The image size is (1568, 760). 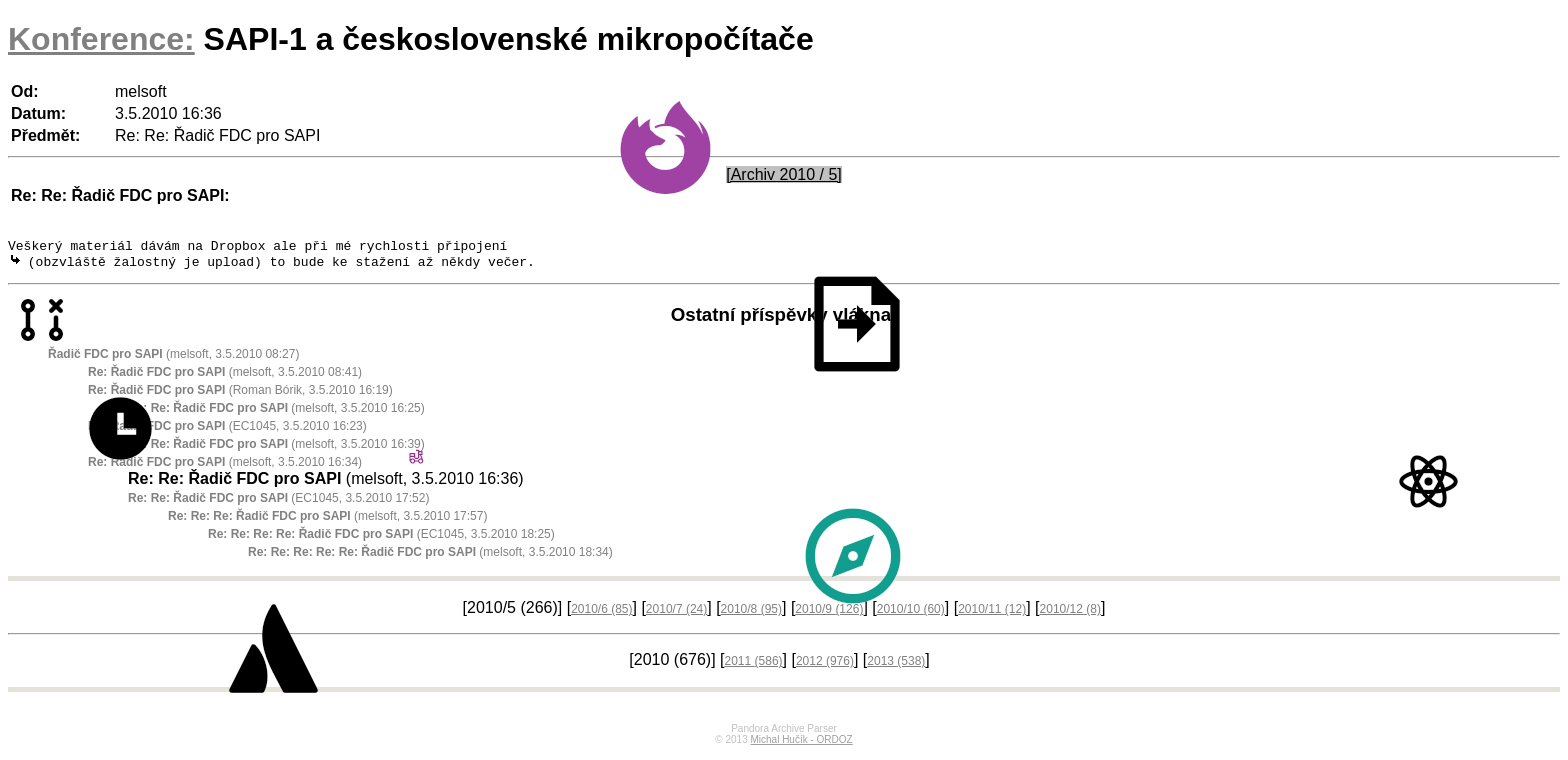 What do you see at coordinates (273, 648) in the screenshot?
I see `atlassian company logo` at bounding box center [273, 648].